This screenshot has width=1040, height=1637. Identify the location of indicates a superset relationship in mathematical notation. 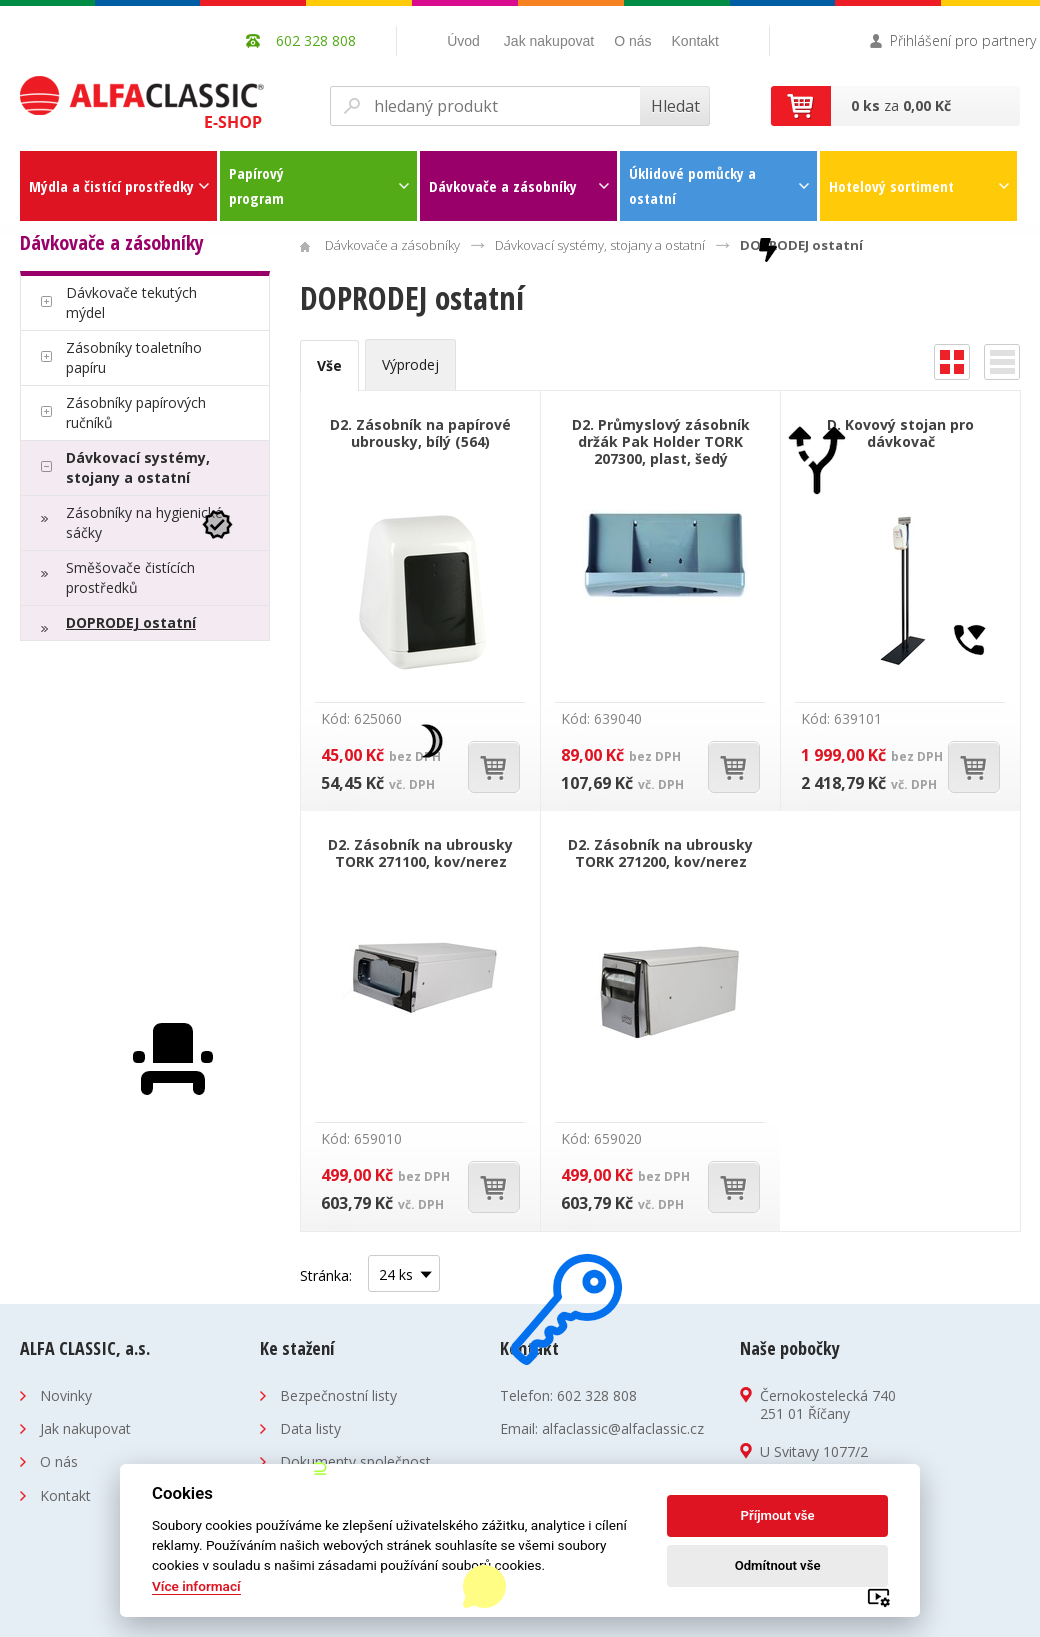
(320, 1469).